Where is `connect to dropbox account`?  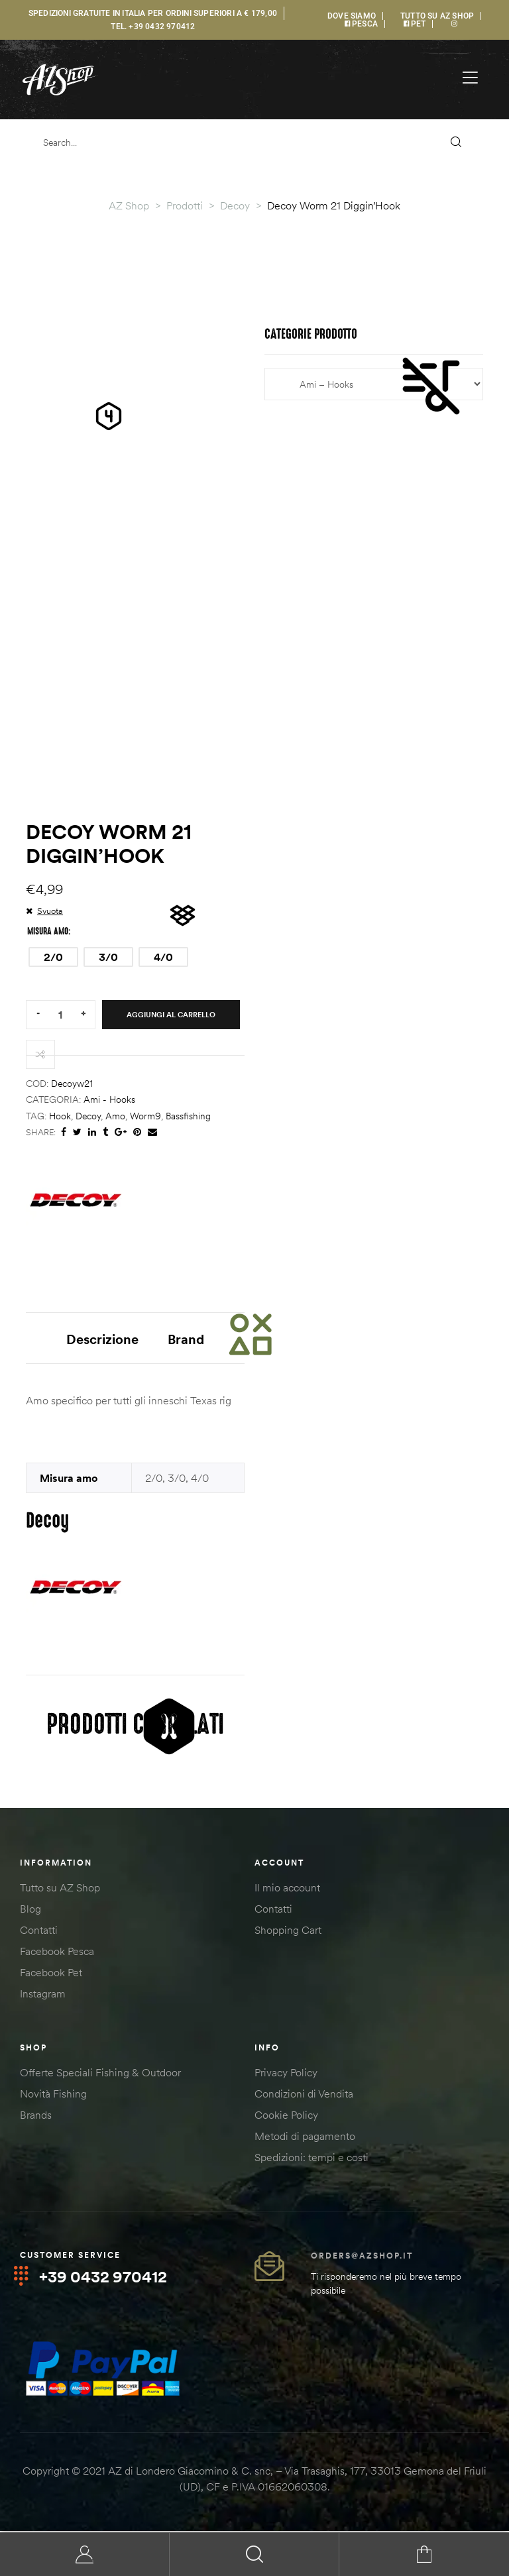
connect to dropbox account is located at coordinates (182, 915).